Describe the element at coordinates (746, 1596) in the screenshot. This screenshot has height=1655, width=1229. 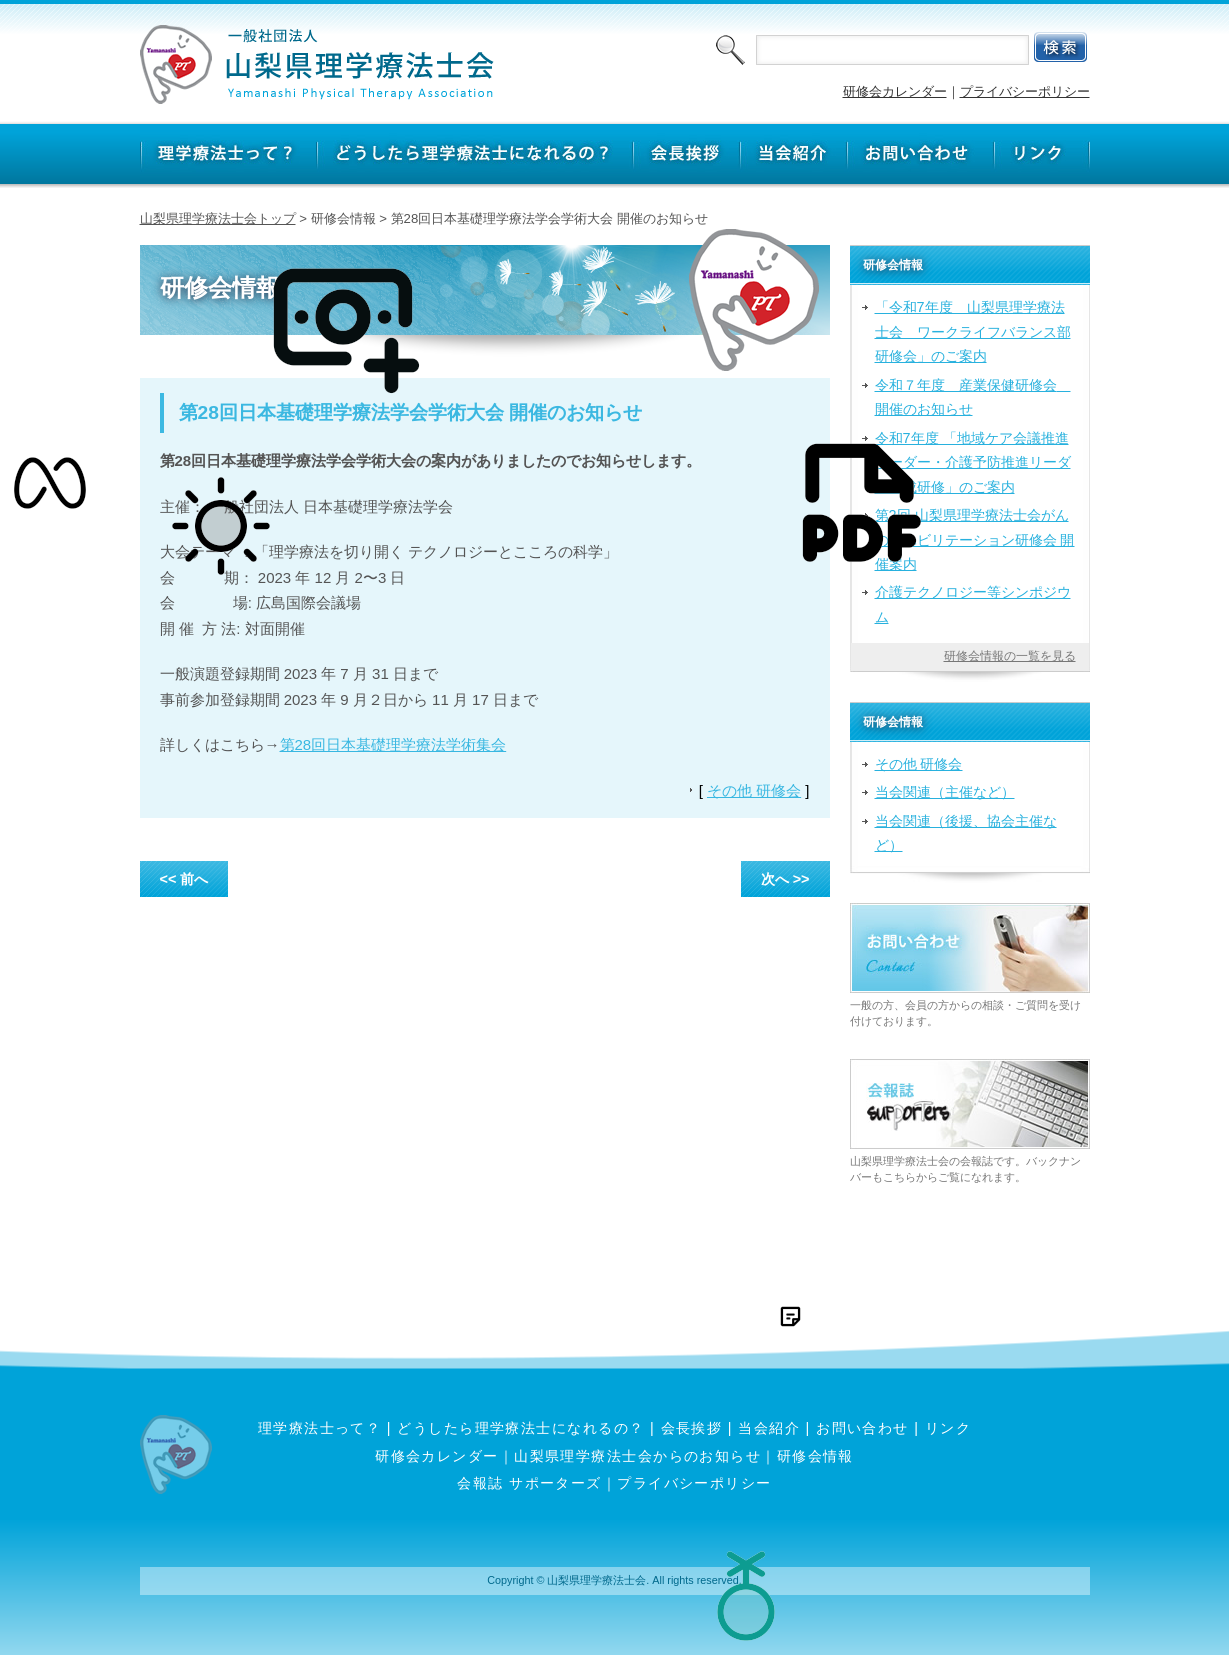
I see `indicates nonbinary gender identity option` at that location.